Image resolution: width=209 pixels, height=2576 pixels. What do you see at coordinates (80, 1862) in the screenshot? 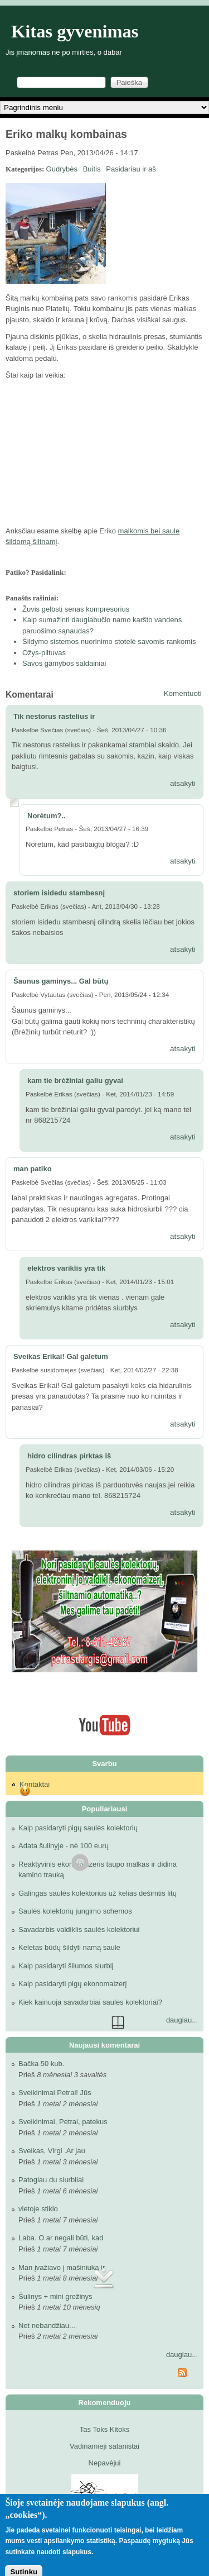
I see `indicates a blu-ray disc or BD media` at bounding box center [80, 1862].